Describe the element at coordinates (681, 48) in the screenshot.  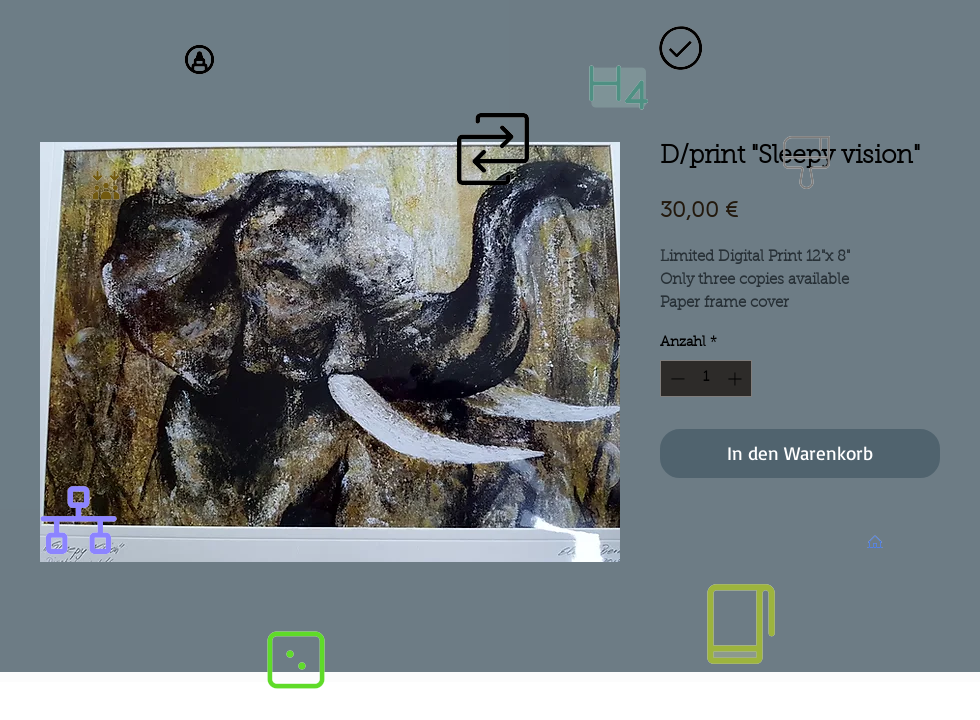
I see `indicates a passed or successful test` at that location.